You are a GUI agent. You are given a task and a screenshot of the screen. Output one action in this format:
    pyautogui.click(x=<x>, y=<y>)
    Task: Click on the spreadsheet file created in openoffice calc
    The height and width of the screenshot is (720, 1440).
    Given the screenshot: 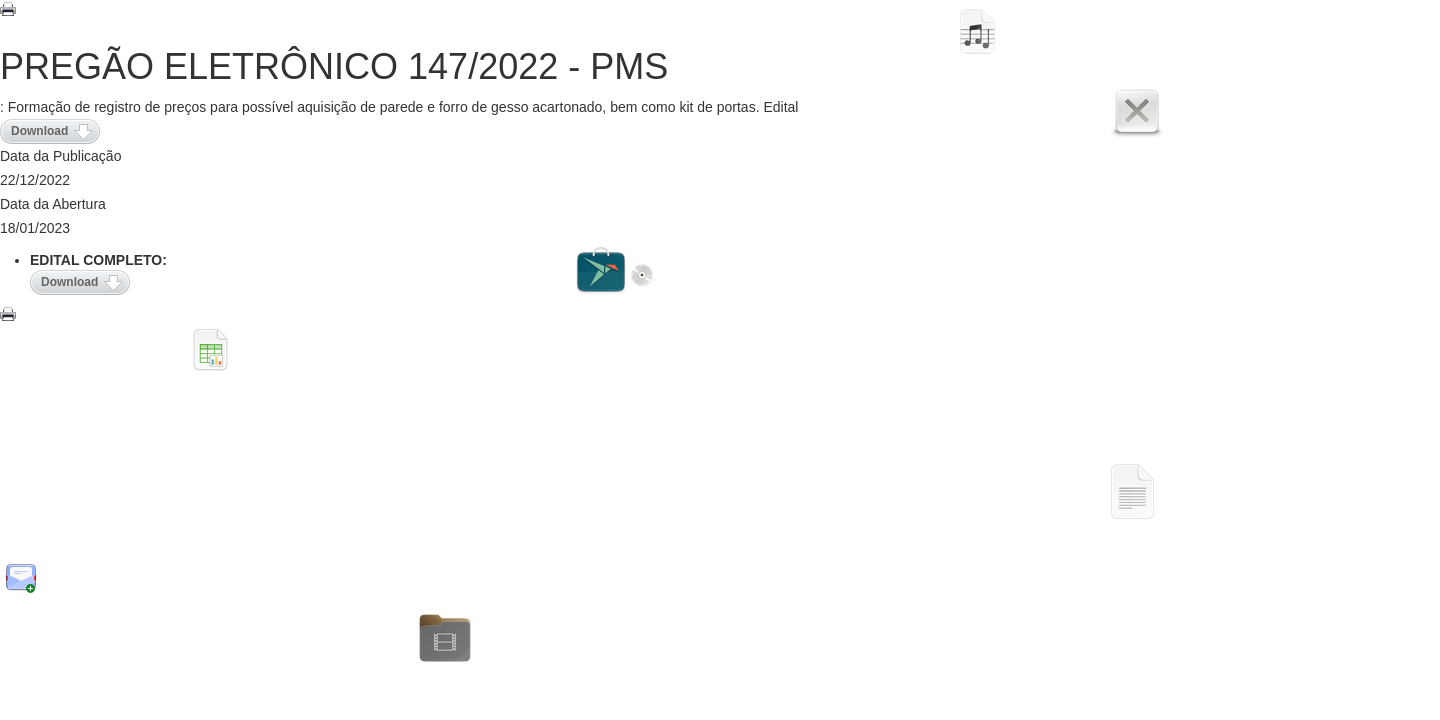 What is the action you would take?
    pyautogui.click(x=210, y=349)
    